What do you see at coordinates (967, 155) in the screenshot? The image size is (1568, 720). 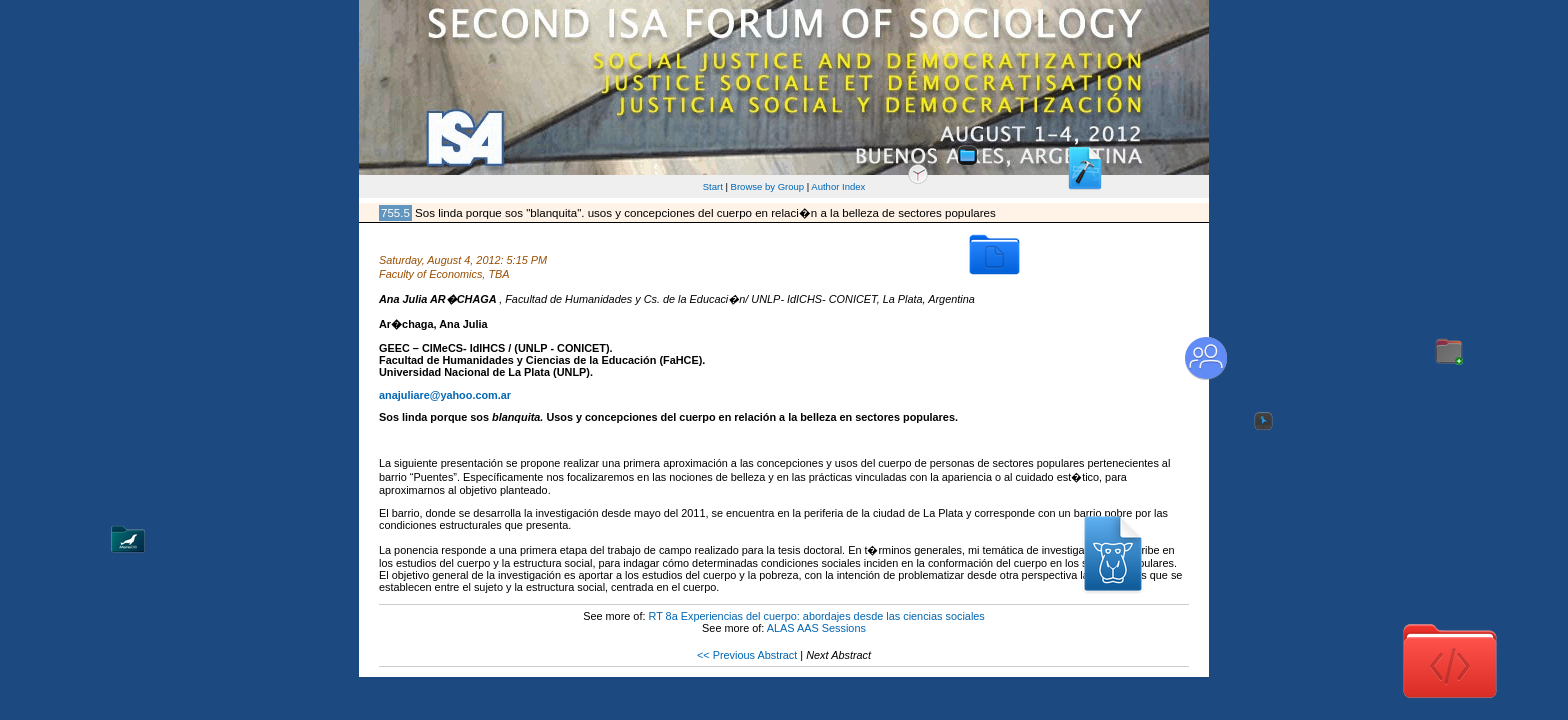 I see `open the files app` at bounding box center [967, 155].